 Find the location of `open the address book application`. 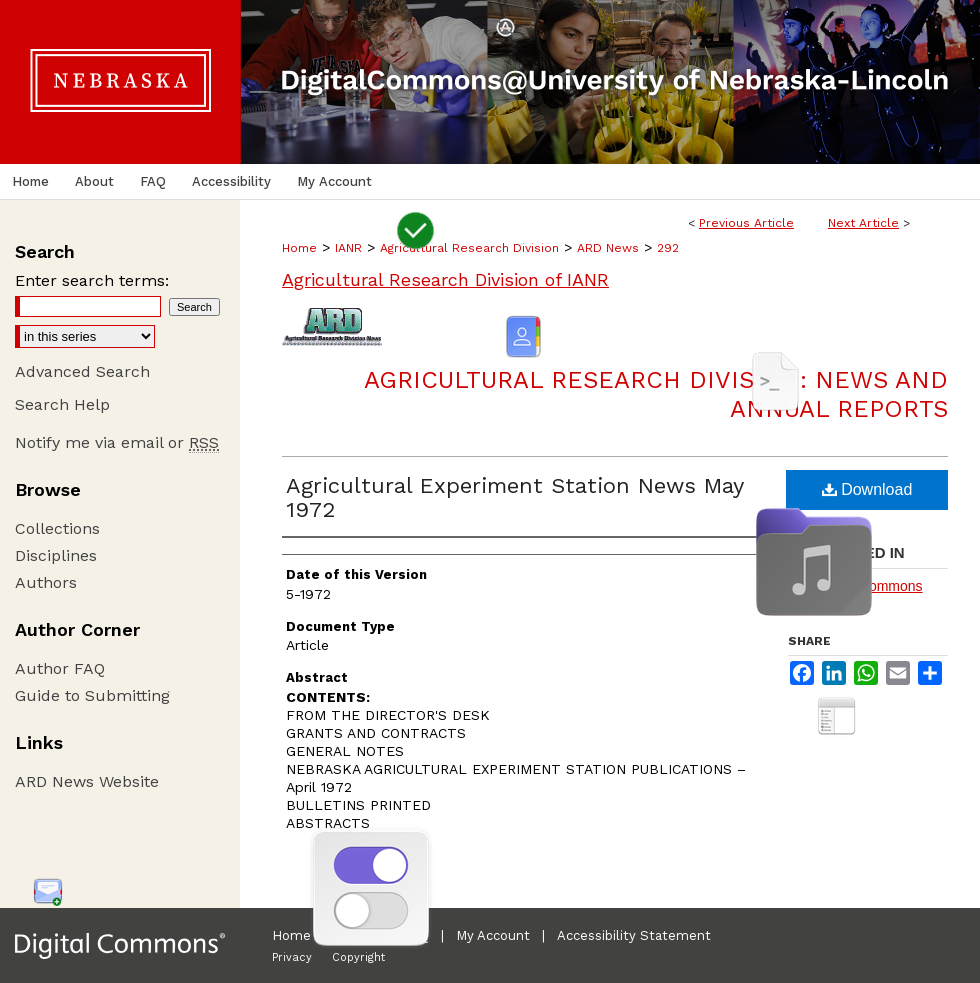

open the address book application is located at coordinates (523, 336).